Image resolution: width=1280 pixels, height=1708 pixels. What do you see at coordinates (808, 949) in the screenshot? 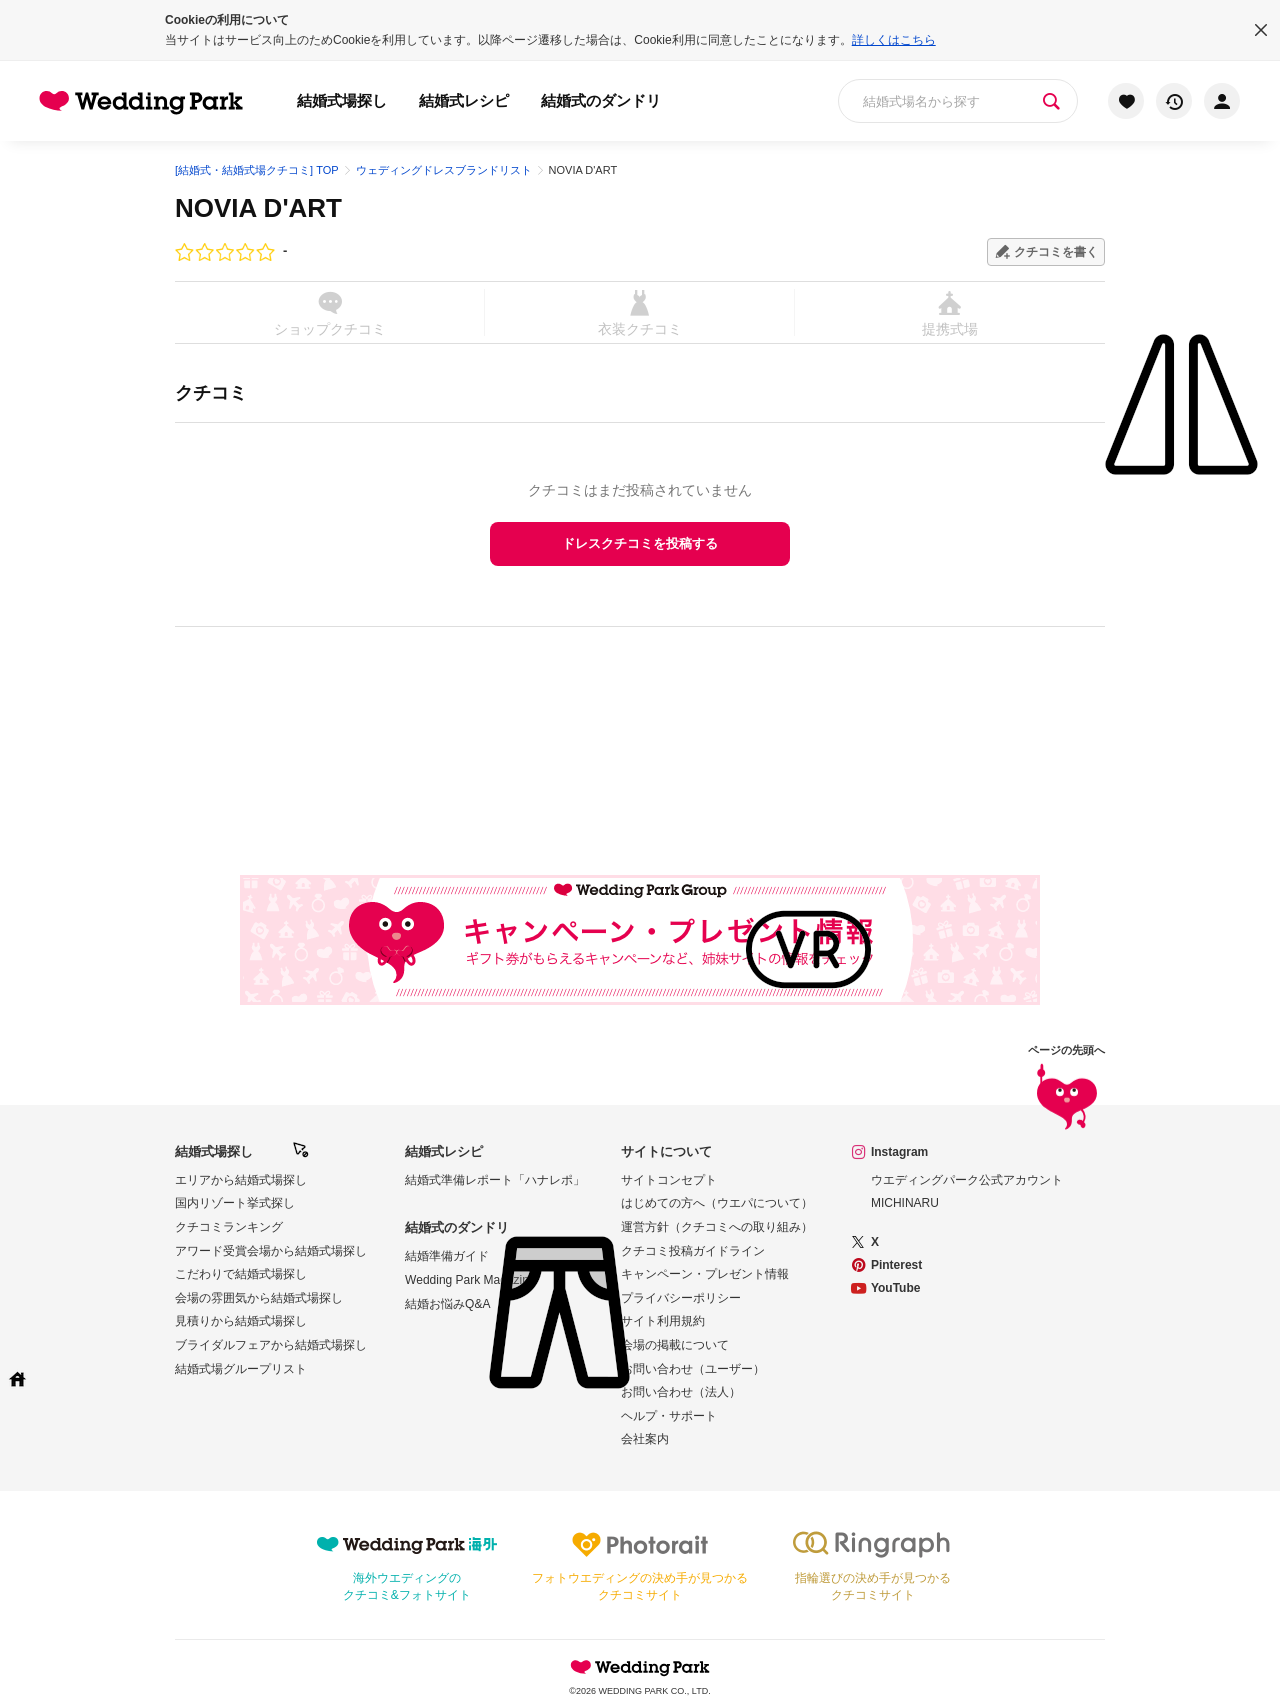
I see `access virtual reality mode or settings` at bounding box center [808, 949].